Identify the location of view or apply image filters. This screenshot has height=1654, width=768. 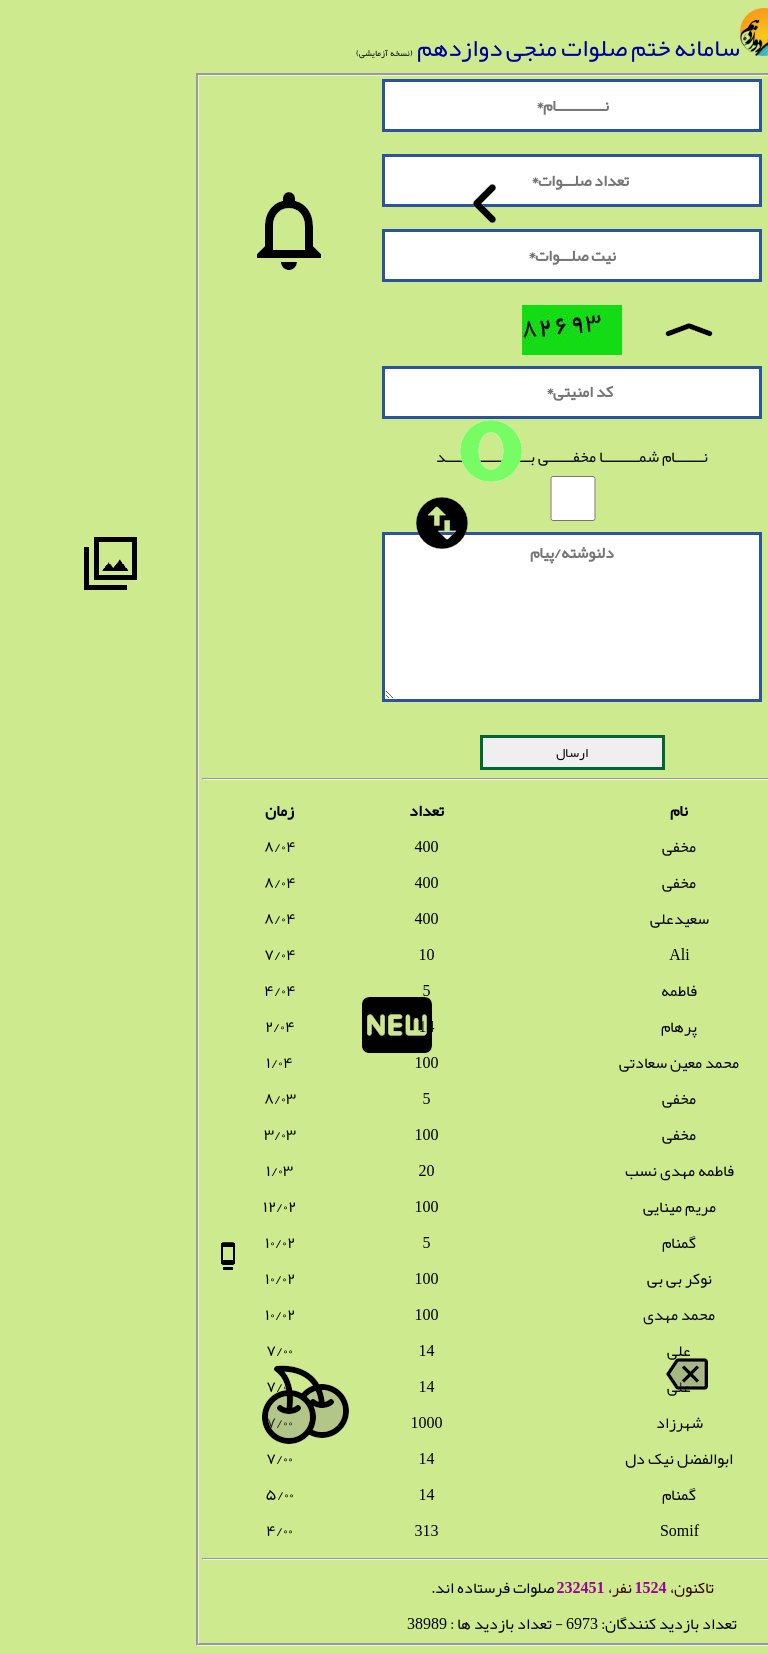
(110, 563).